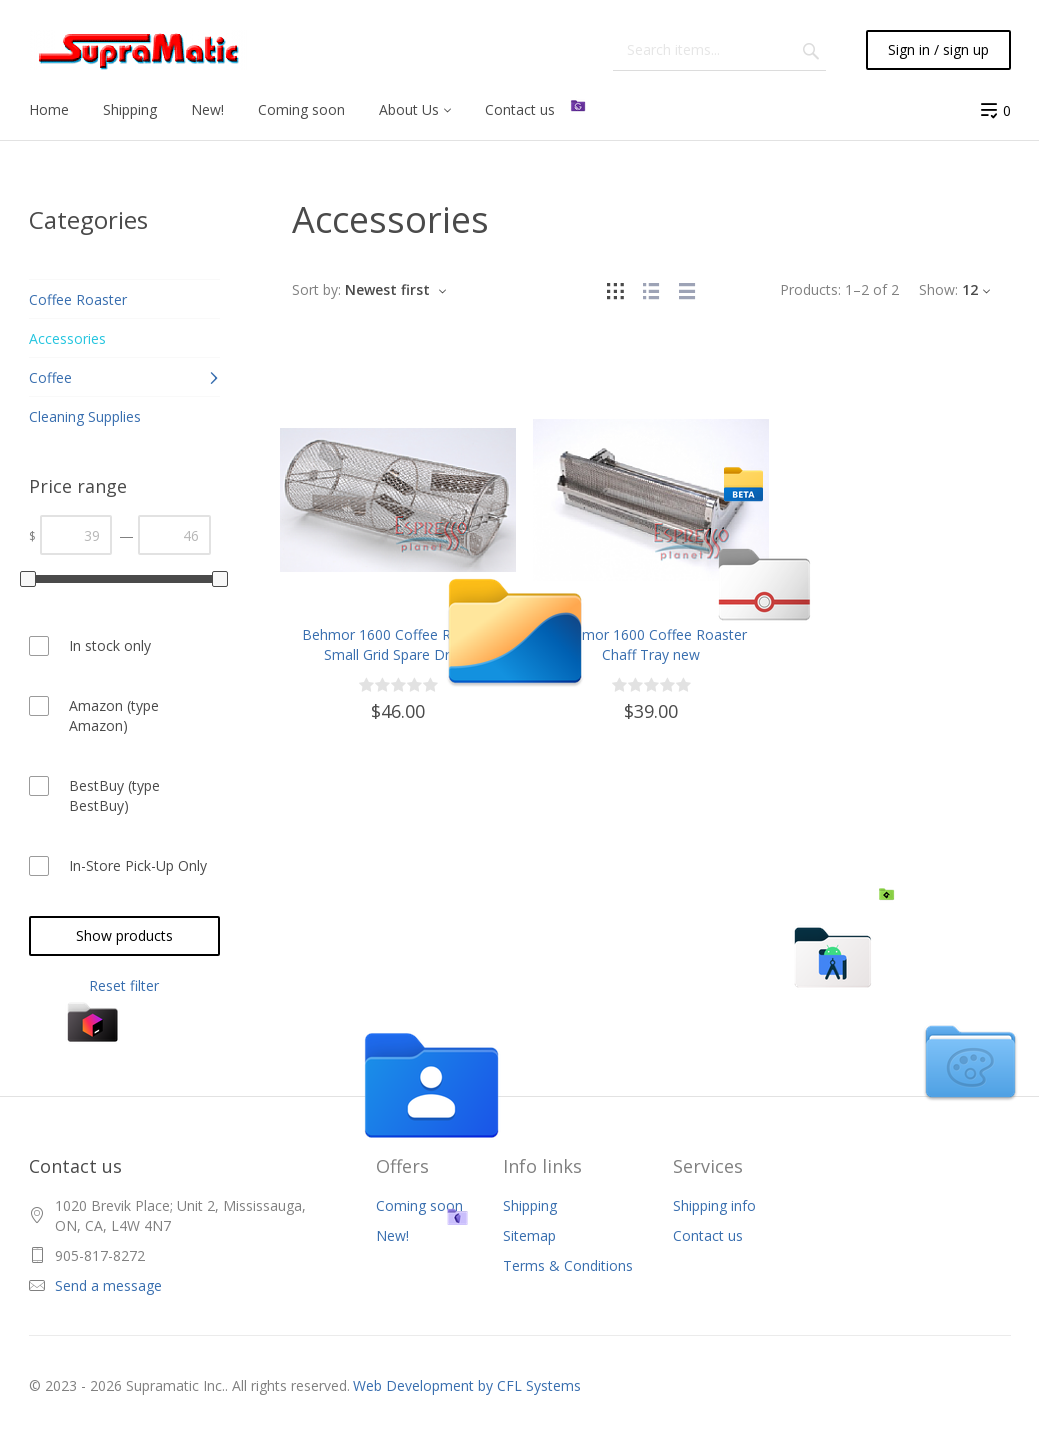 The height and width of the screenshot is (1436, 1039). I want to click on open folder containing JetBrains Toolbox projects, so click(92, 1023).